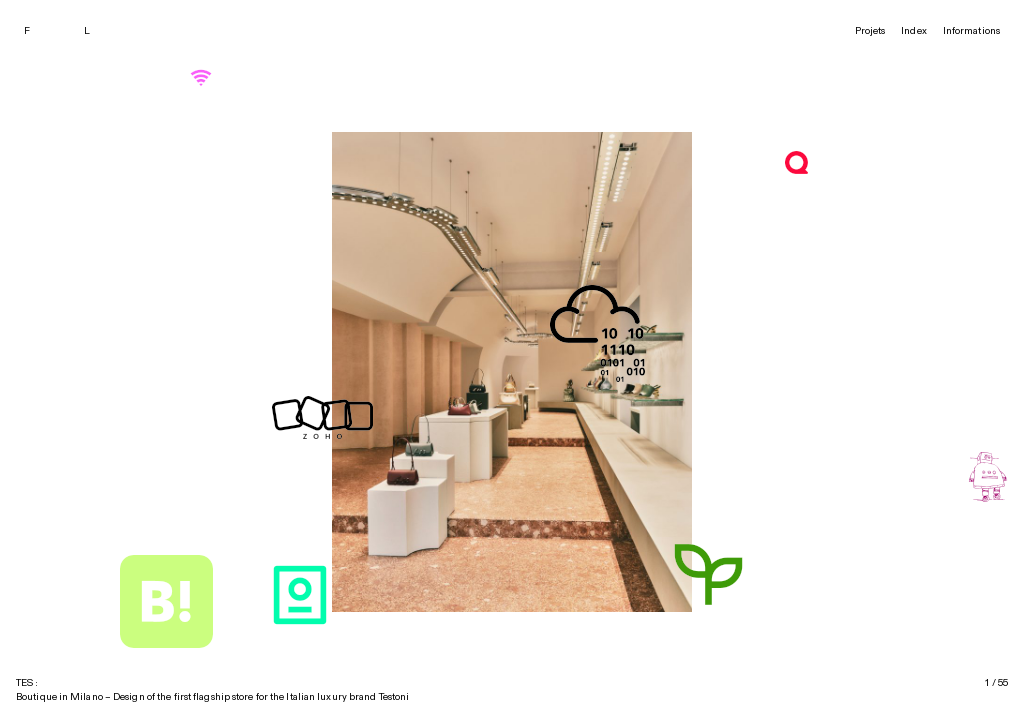 This screenshot has width=1024, height=720. Describe the element at coordinates (300, 595) in the screenshot. I see `view passport or travel document details` at that location.